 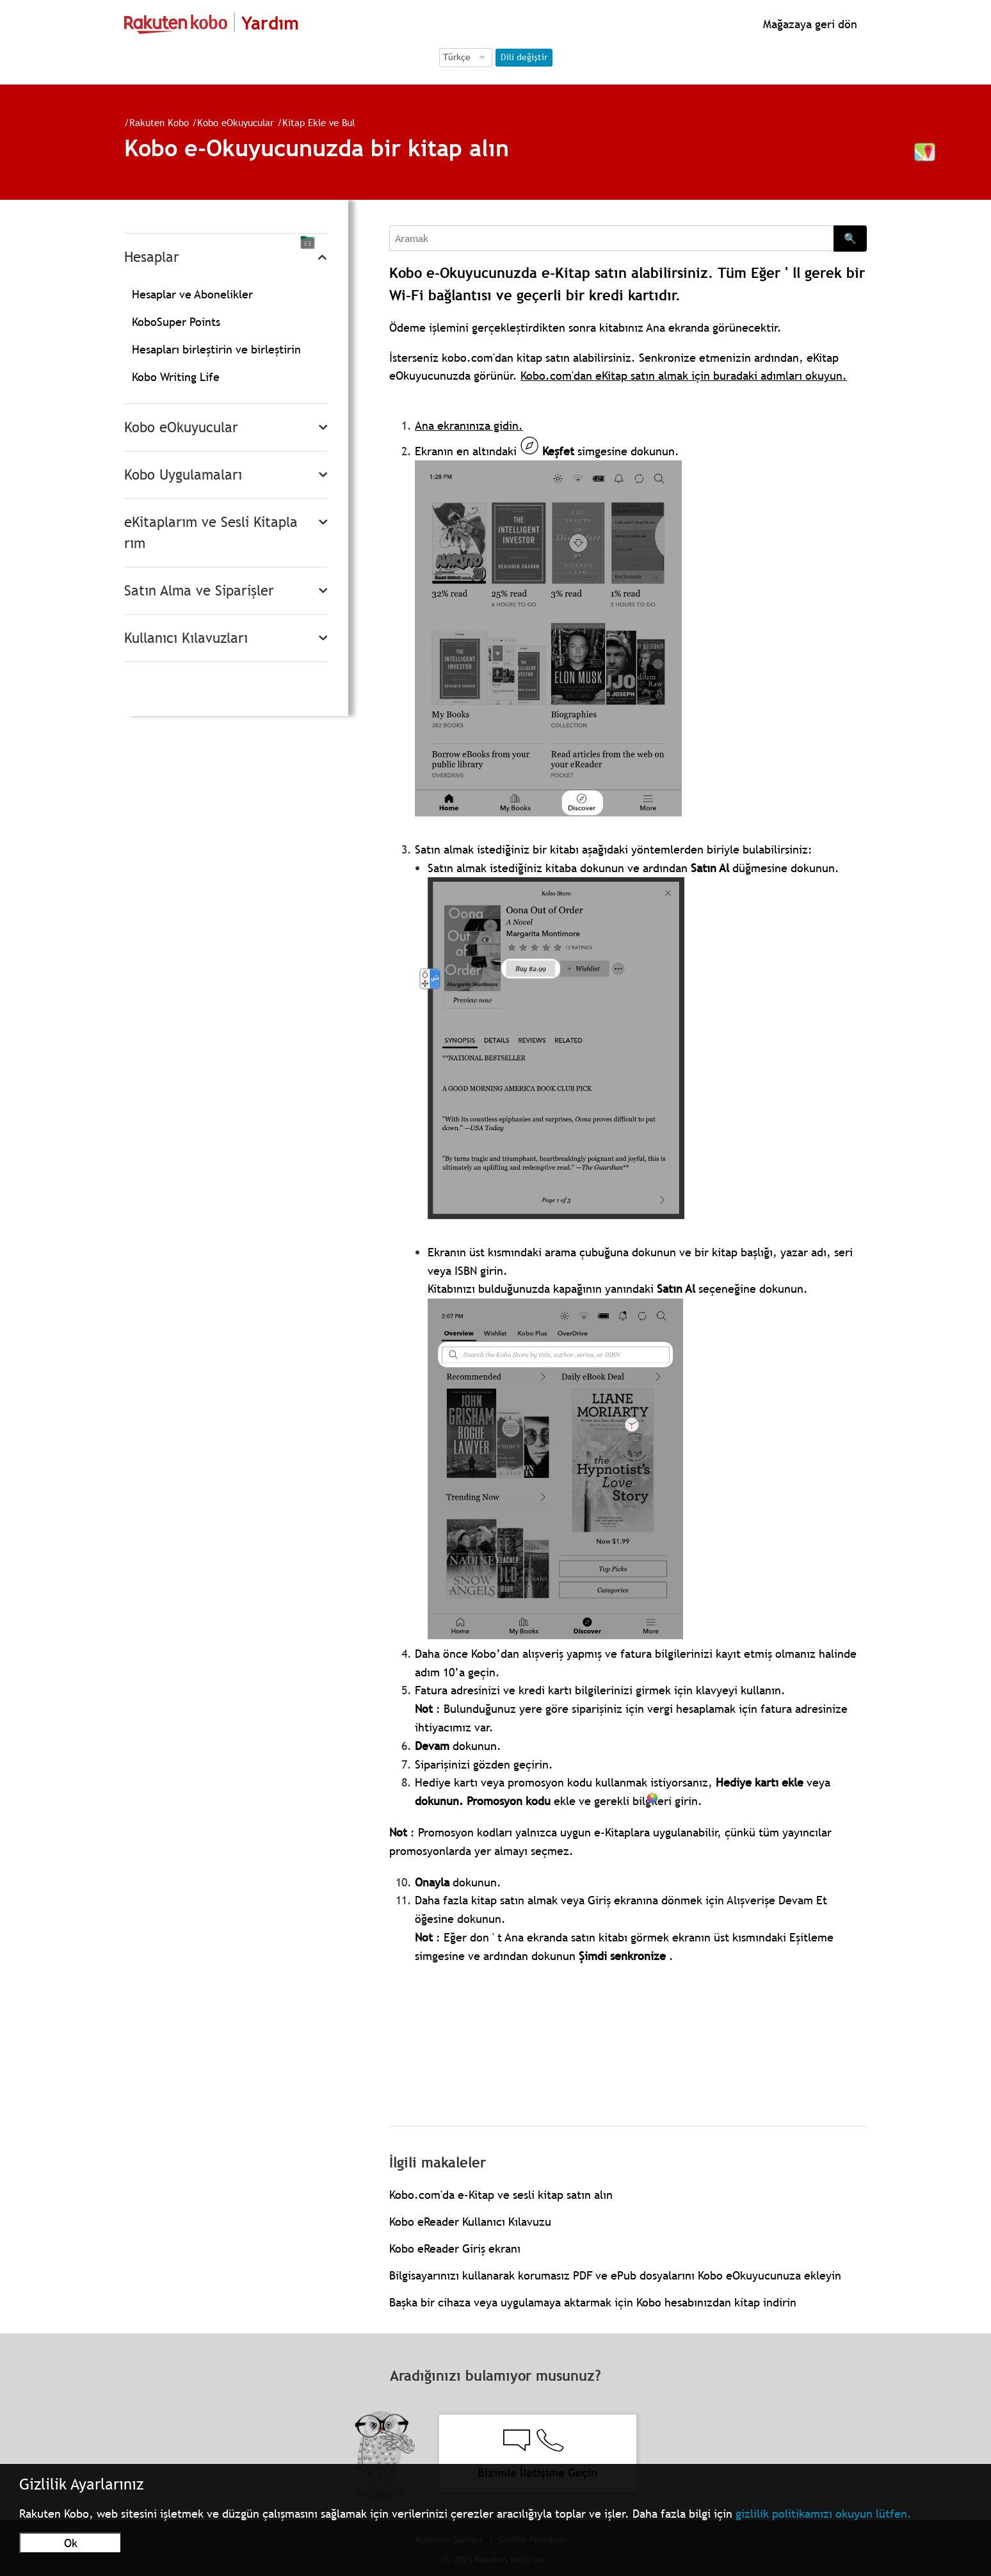 I want to click on open the character map application, so click(x=430, y=978).